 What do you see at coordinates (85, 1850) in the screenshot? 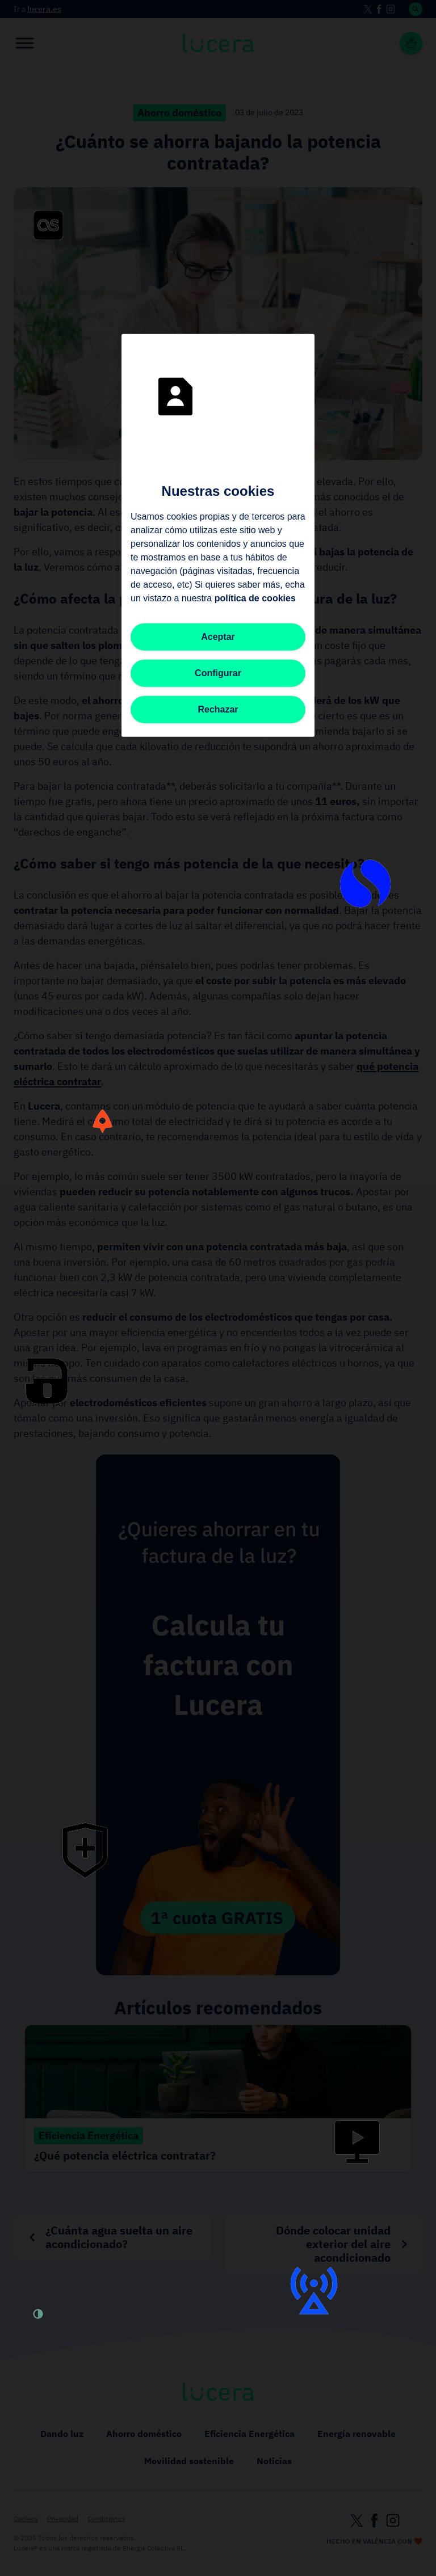
I see `add security protection or shield` at bounding box center [85, 1850].